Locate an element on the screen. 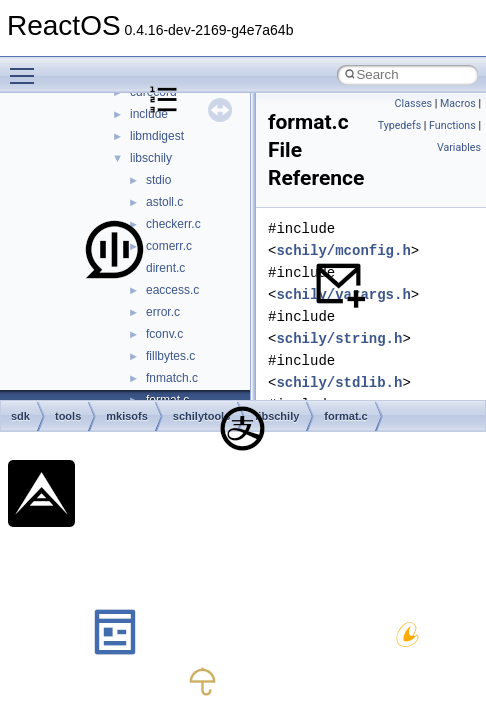  view weather forecast or rain conditions is located at coordinates (202, 681).